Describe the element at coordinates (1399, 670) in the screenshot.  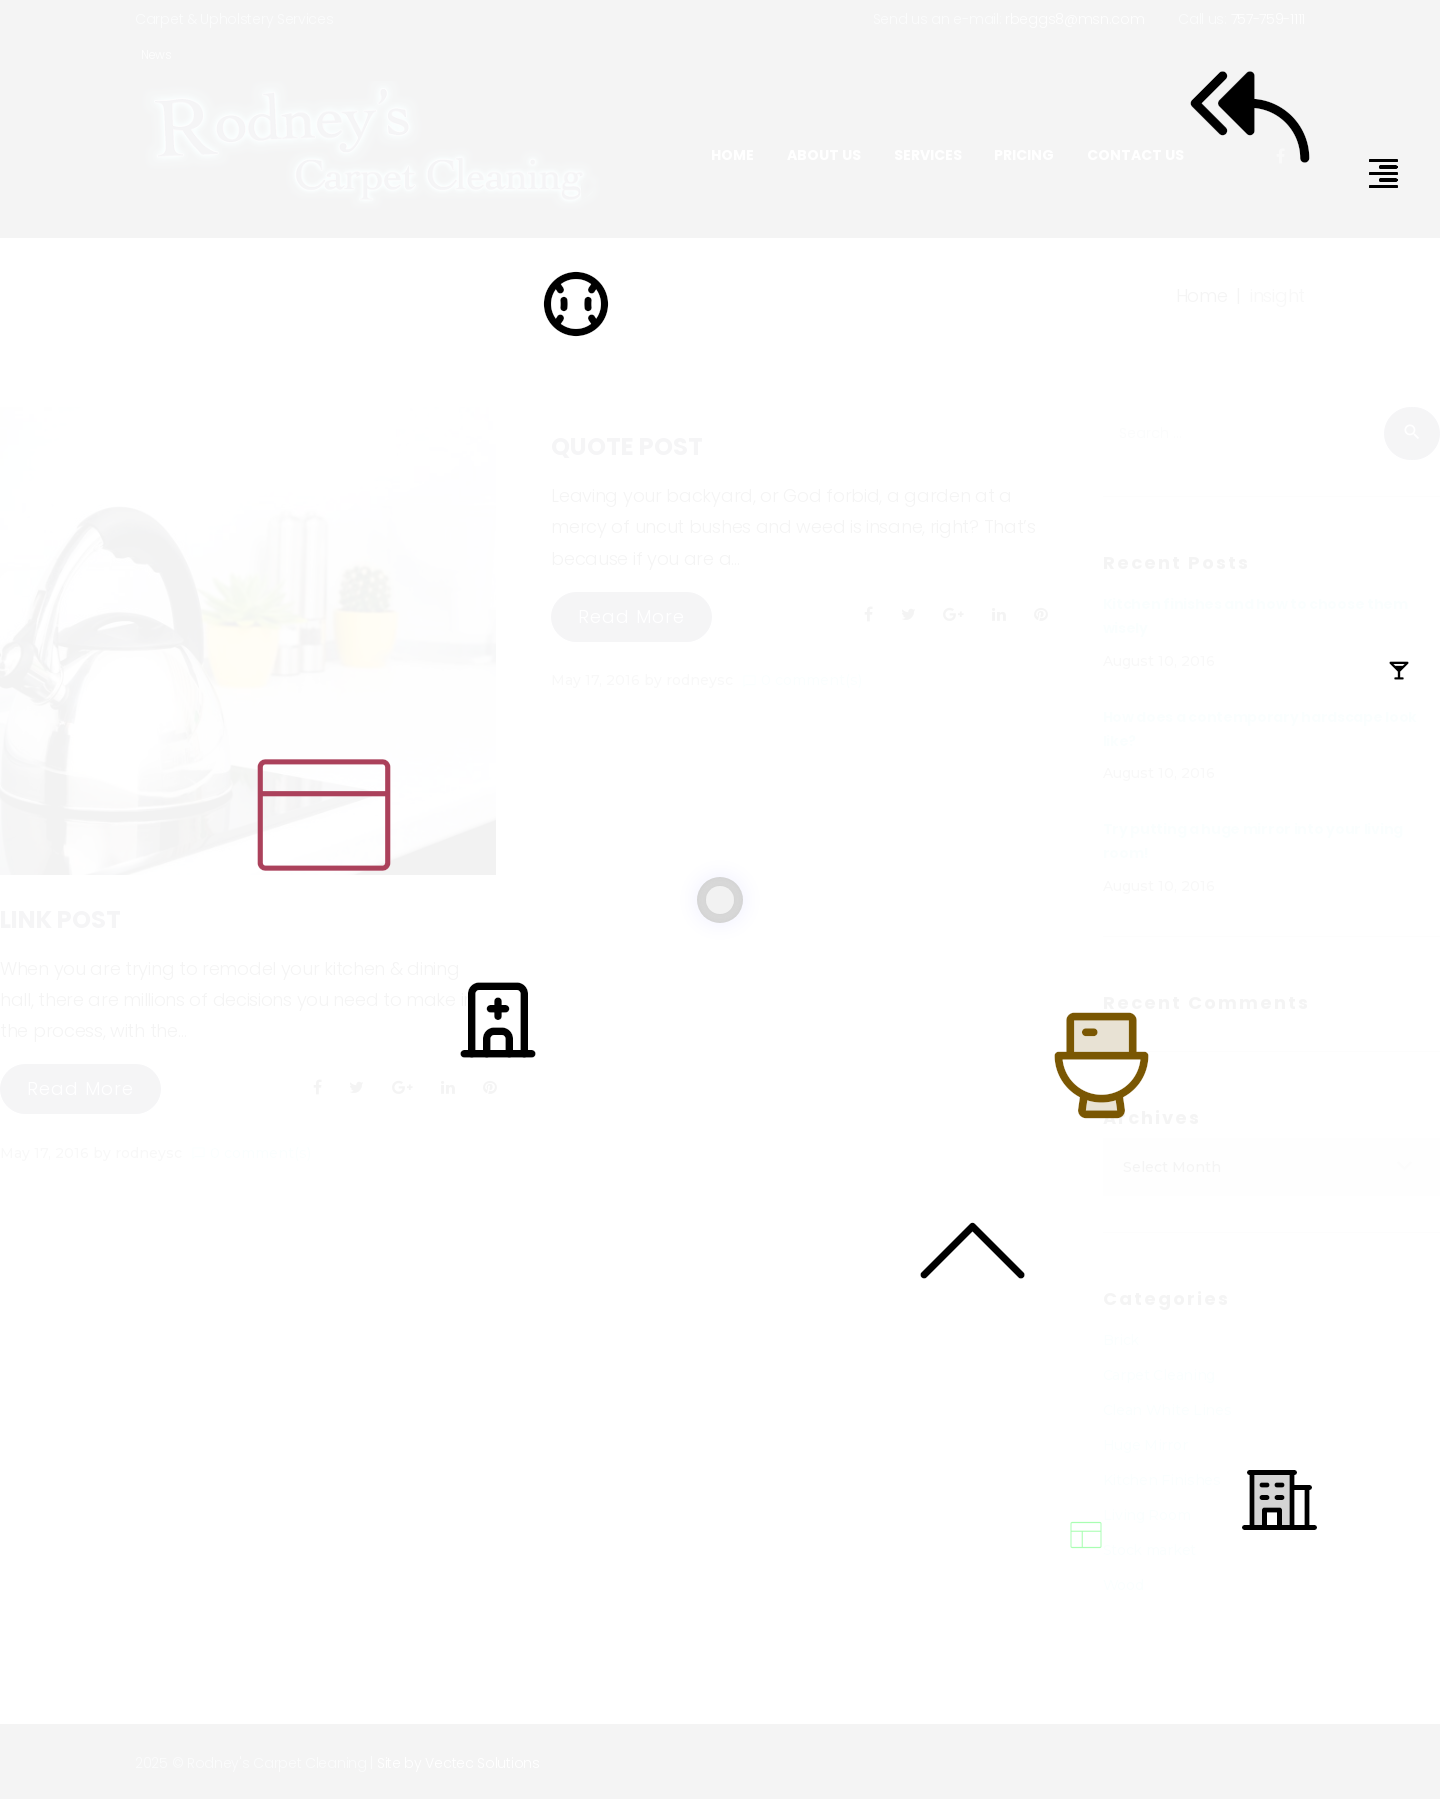
I see `view bar or cocktail menu` at that location.